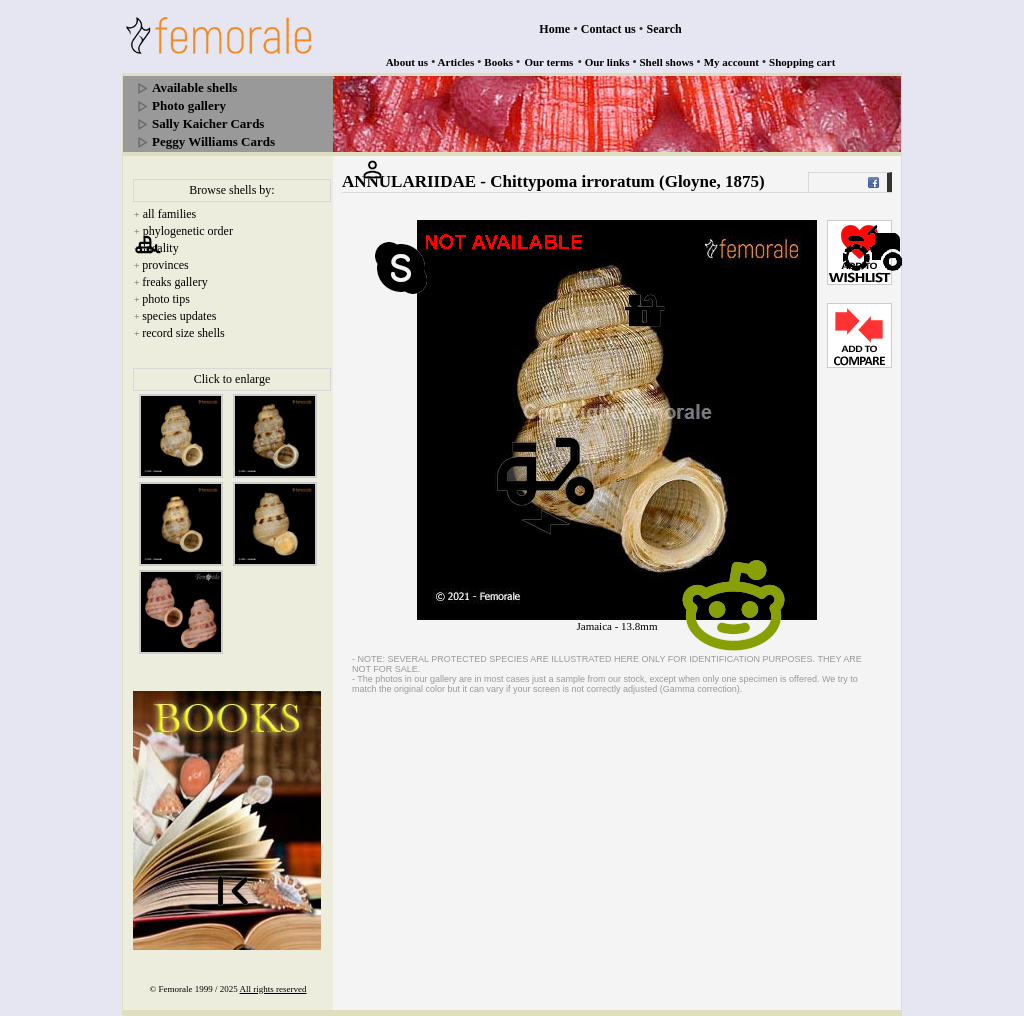 The width and height of the screenshot is (1024, 1016). Describe the element at coordinates (872, 249) in the screenshot. I see `access agricultural or farming features` at that location.